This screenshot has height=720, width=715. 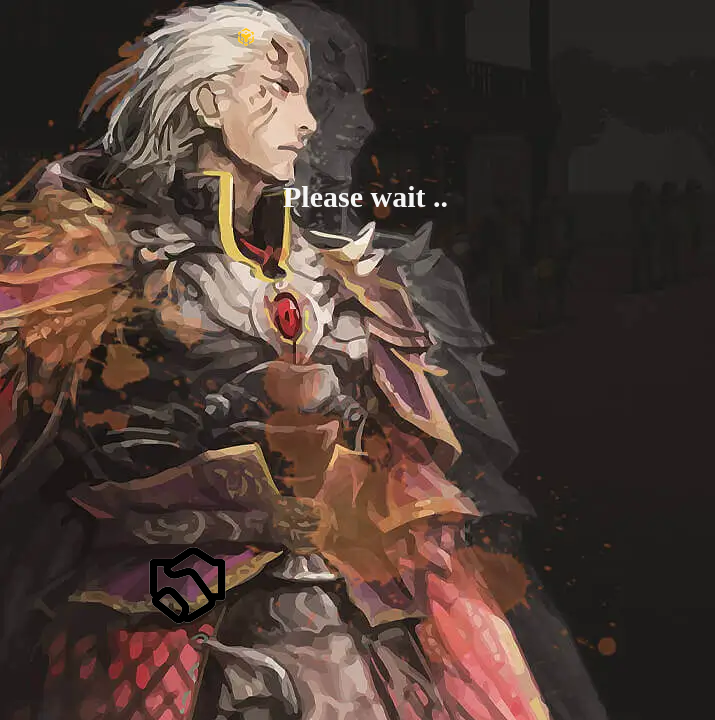 What do you see at coordinates (246, 37) in the screenshot?
I see `binance coin (BNB) cryptocurrency logo` at bounding box center [246, 37].